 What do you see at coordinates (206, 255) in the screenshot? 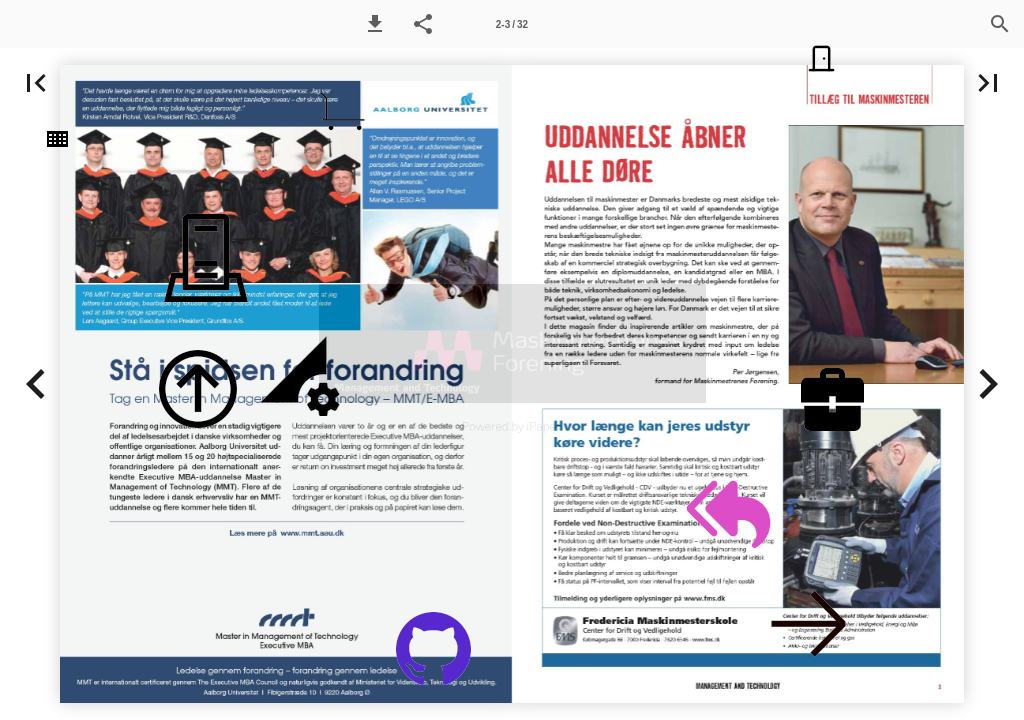
I see `view server environment settings` at bounding box center [206, 255].